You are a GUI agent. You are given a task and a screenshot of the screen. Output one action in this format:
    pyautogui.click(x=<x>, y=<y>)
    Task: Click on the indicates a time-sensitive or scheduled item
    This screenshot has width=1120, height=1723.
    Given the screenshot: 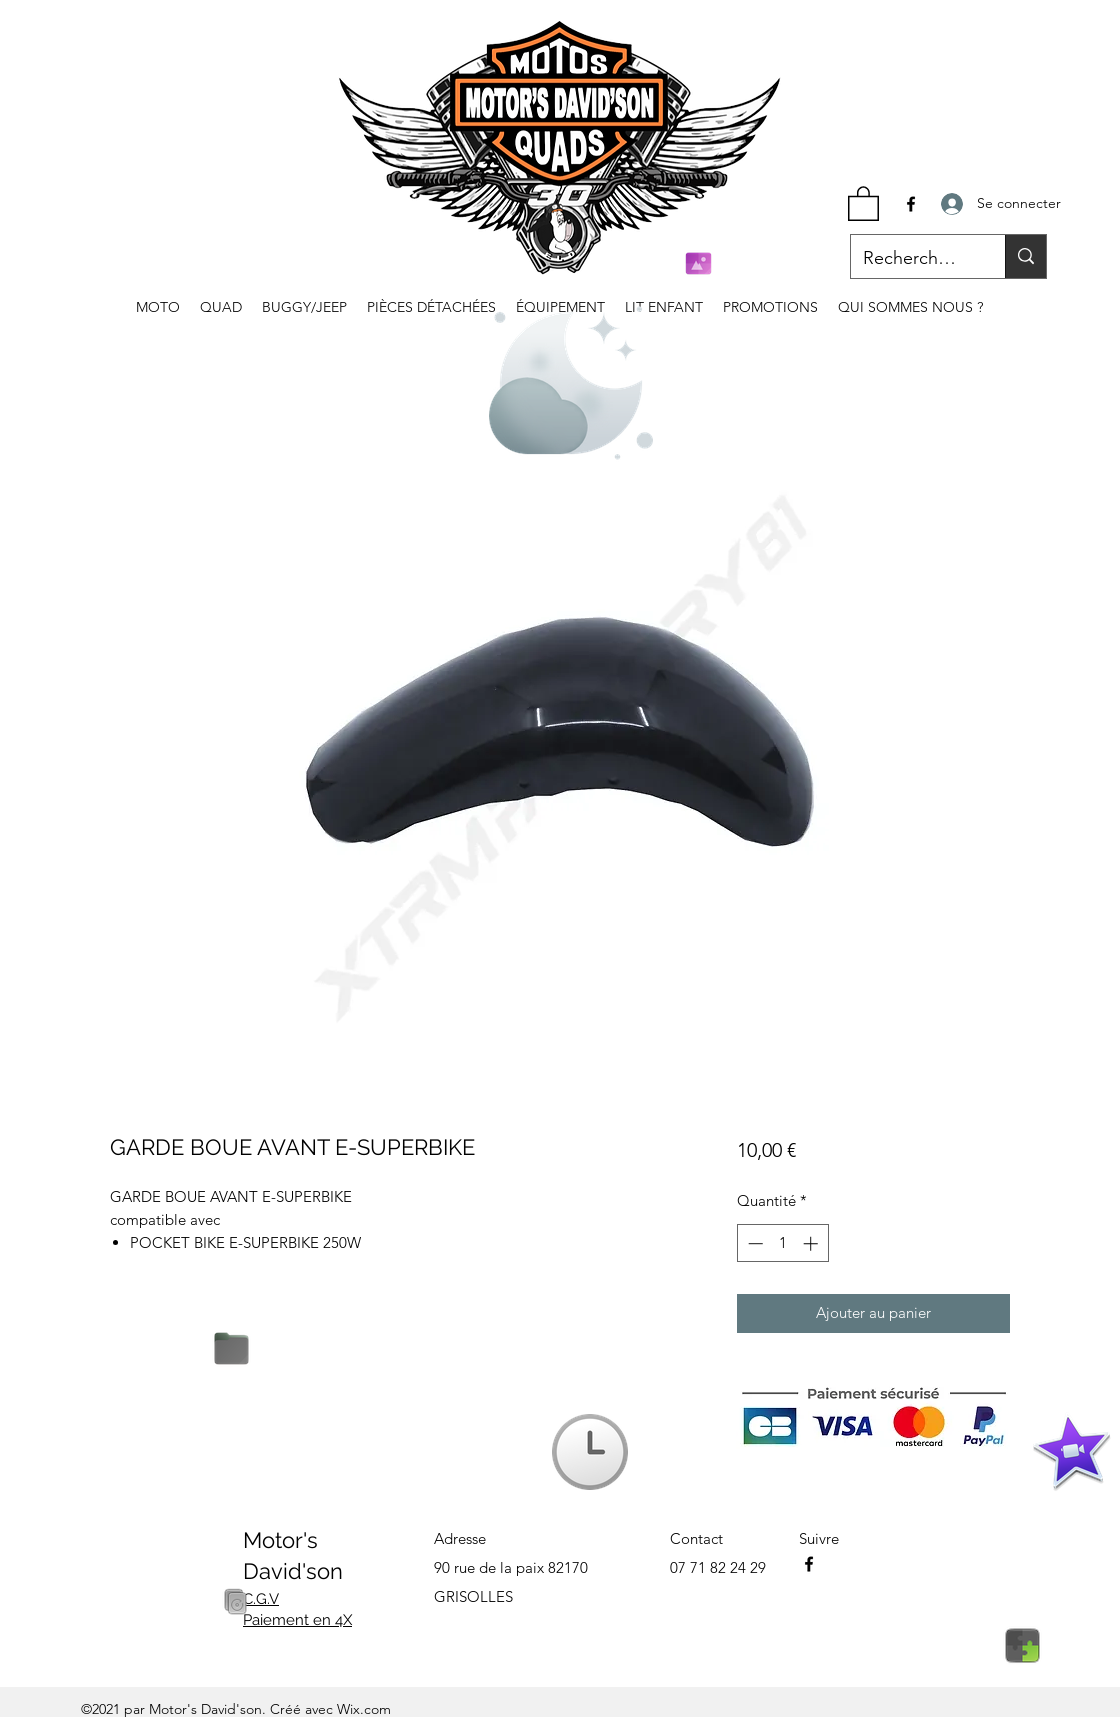 What is the action you would take?
    pyautogui.click(x=590, y=1452)
    